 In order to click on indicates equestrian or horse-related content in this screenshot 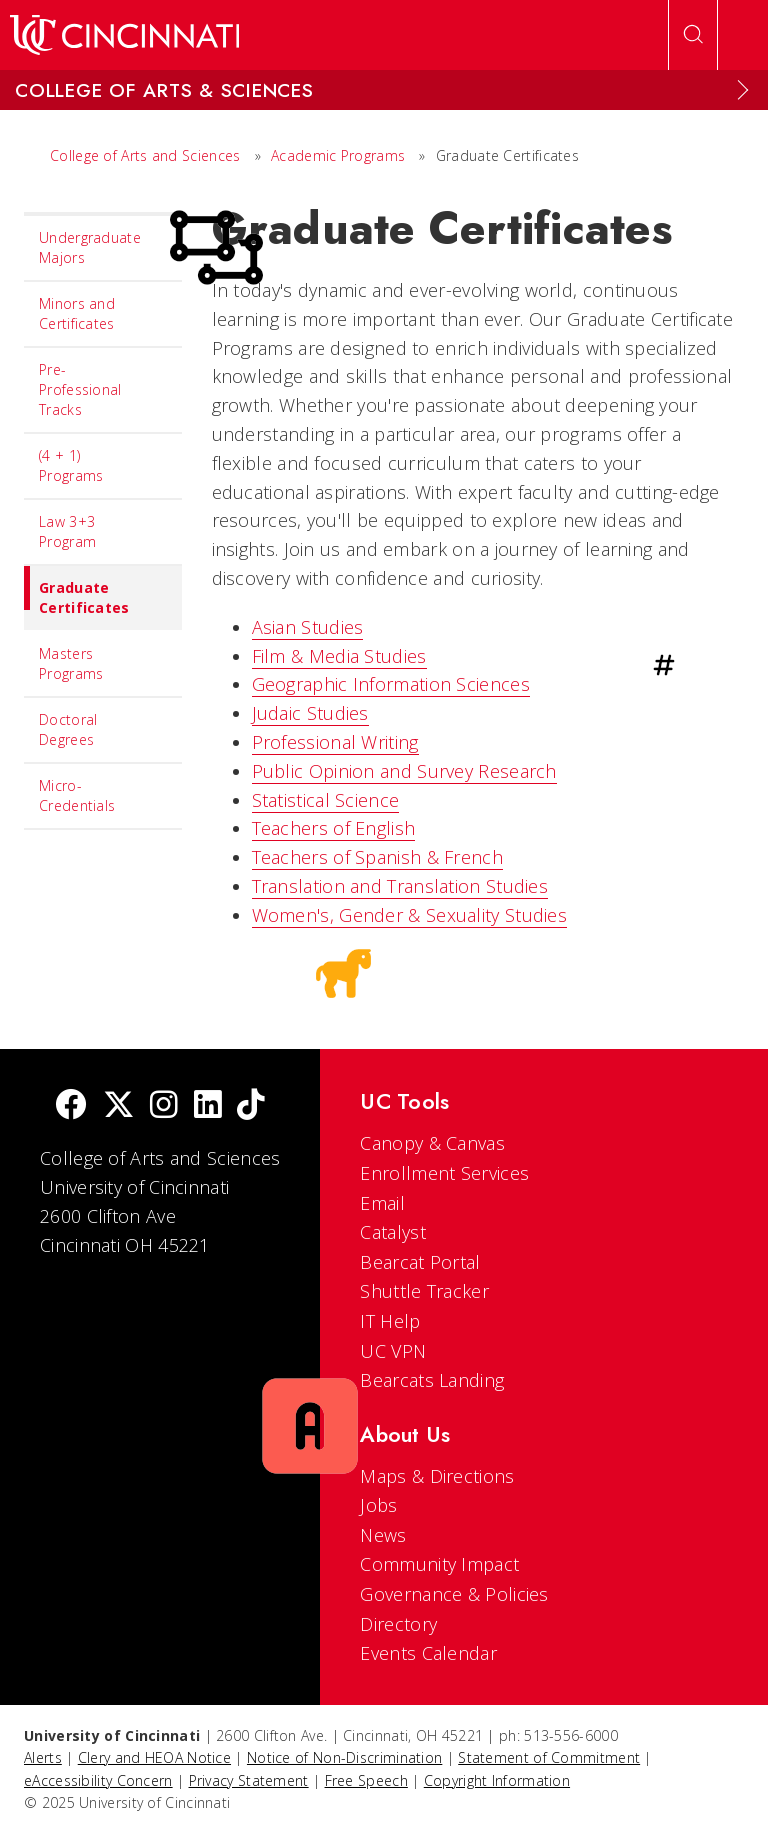, I will do `click(343, 973)`.